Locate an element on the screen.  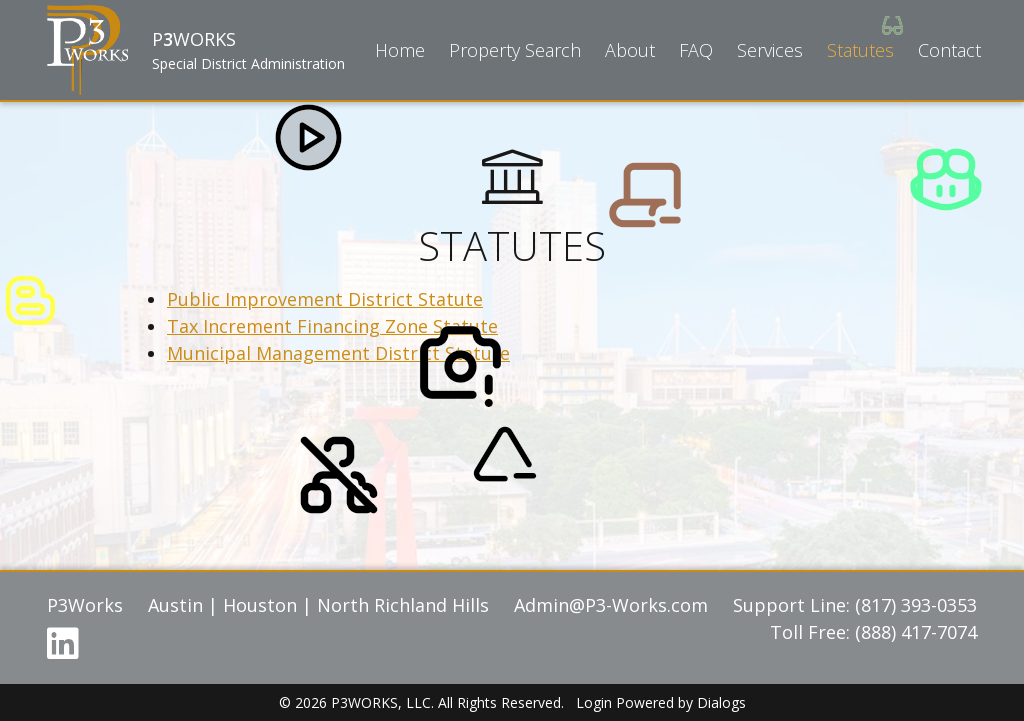
disable site structure view is located at coordinates (339, 475).